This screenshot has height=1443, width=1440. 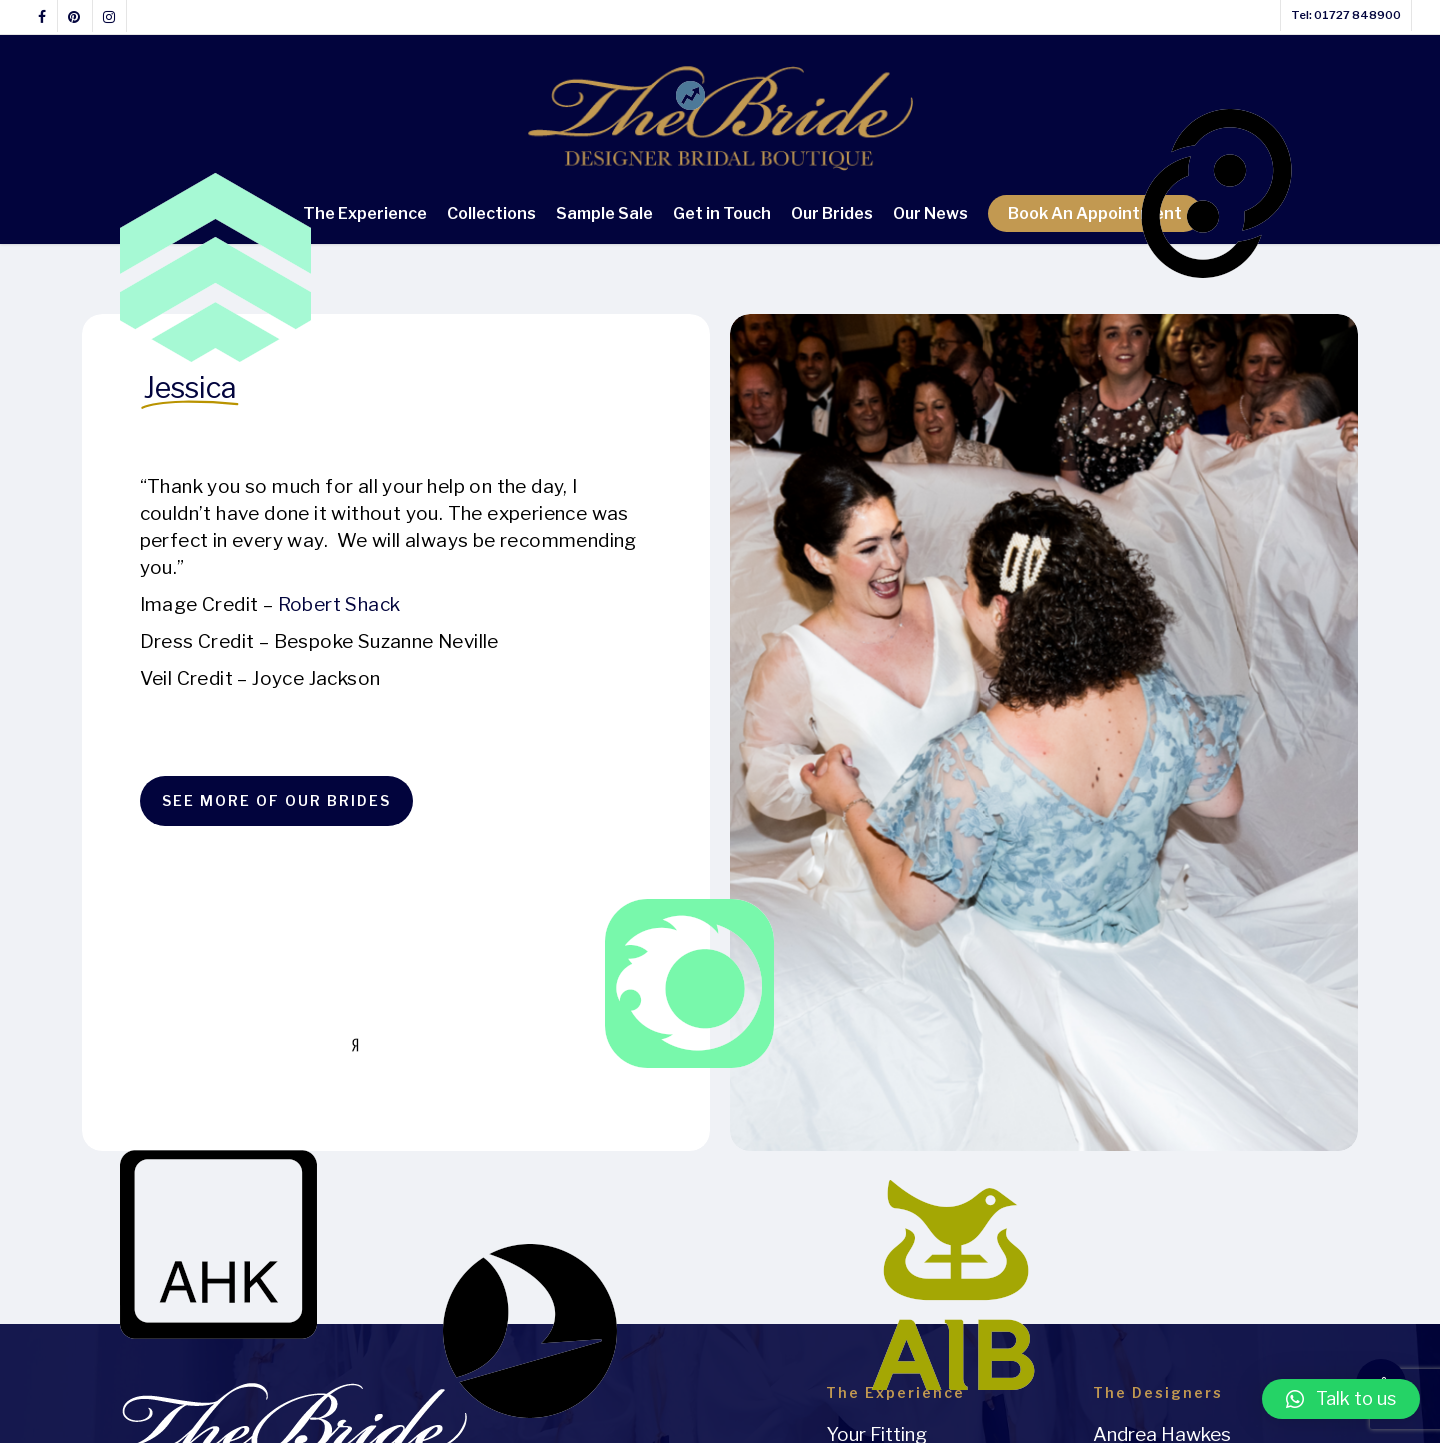 I want to click on AIB (Allied Irish Banks) logo, so click(x=953, y=1285).